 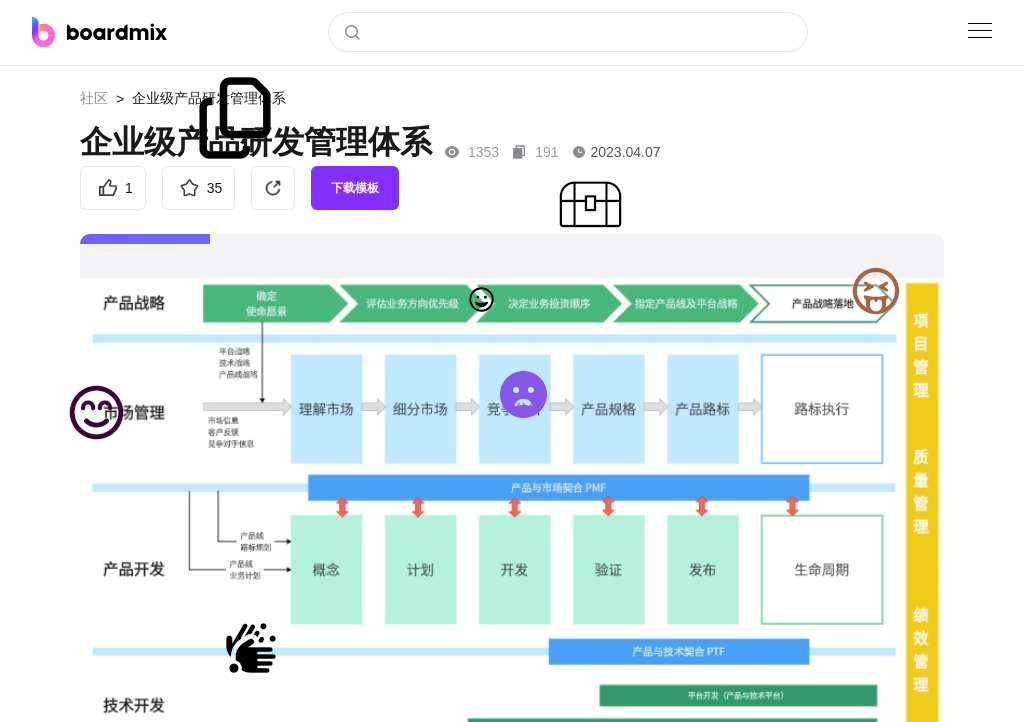 I want to click on wash your hands reminder, so click(x=251, y=648).